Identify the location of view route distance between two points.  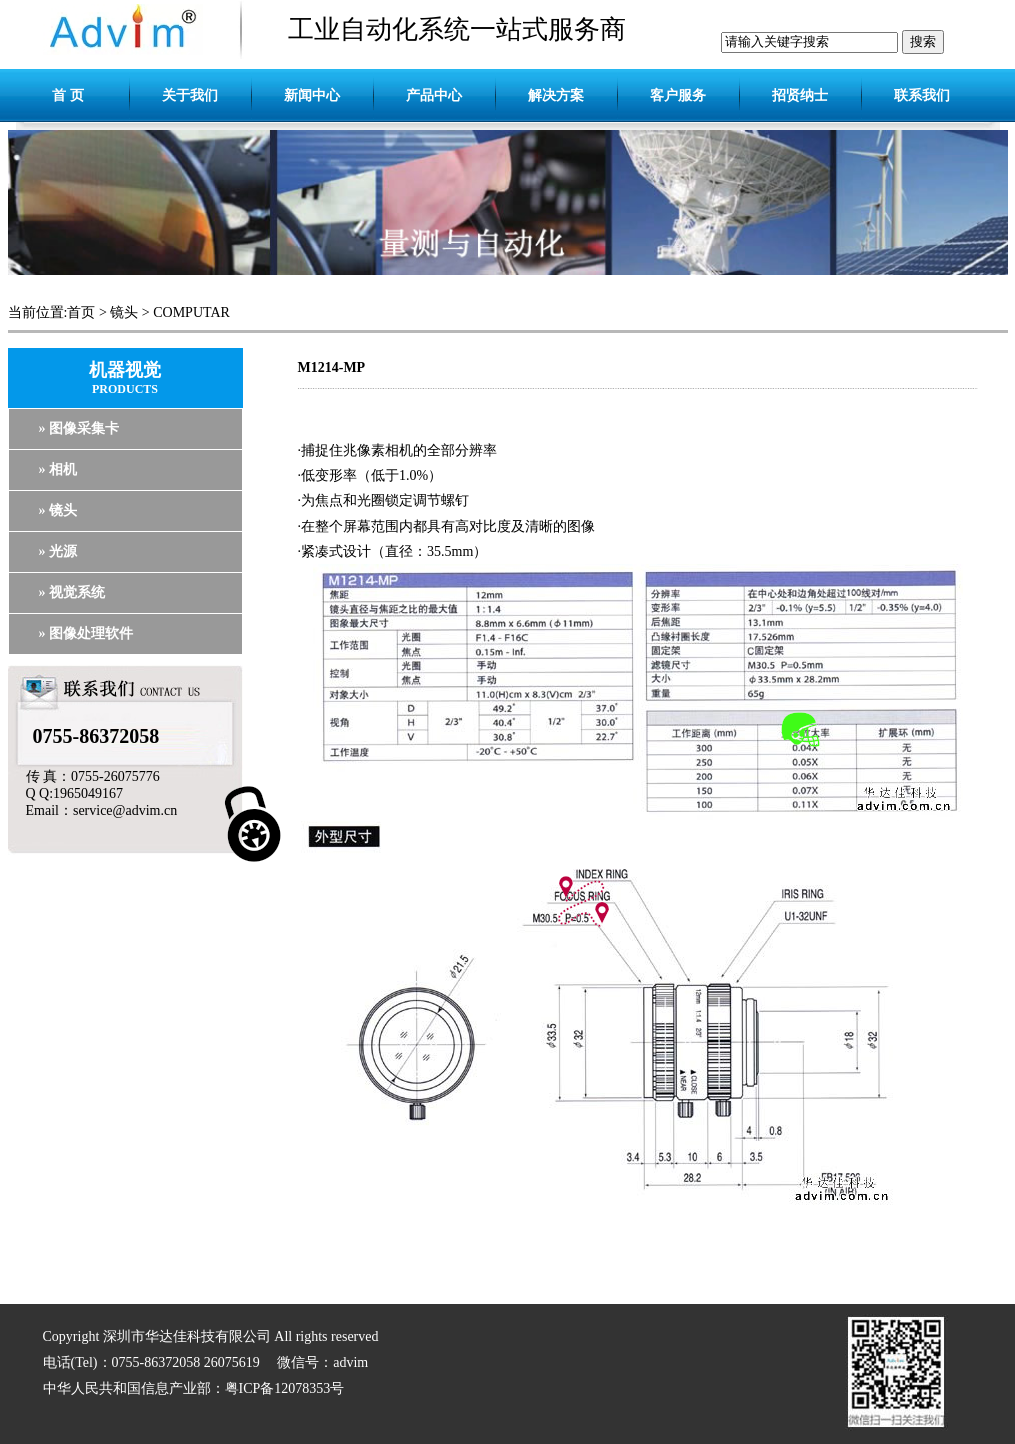
(583, 901).